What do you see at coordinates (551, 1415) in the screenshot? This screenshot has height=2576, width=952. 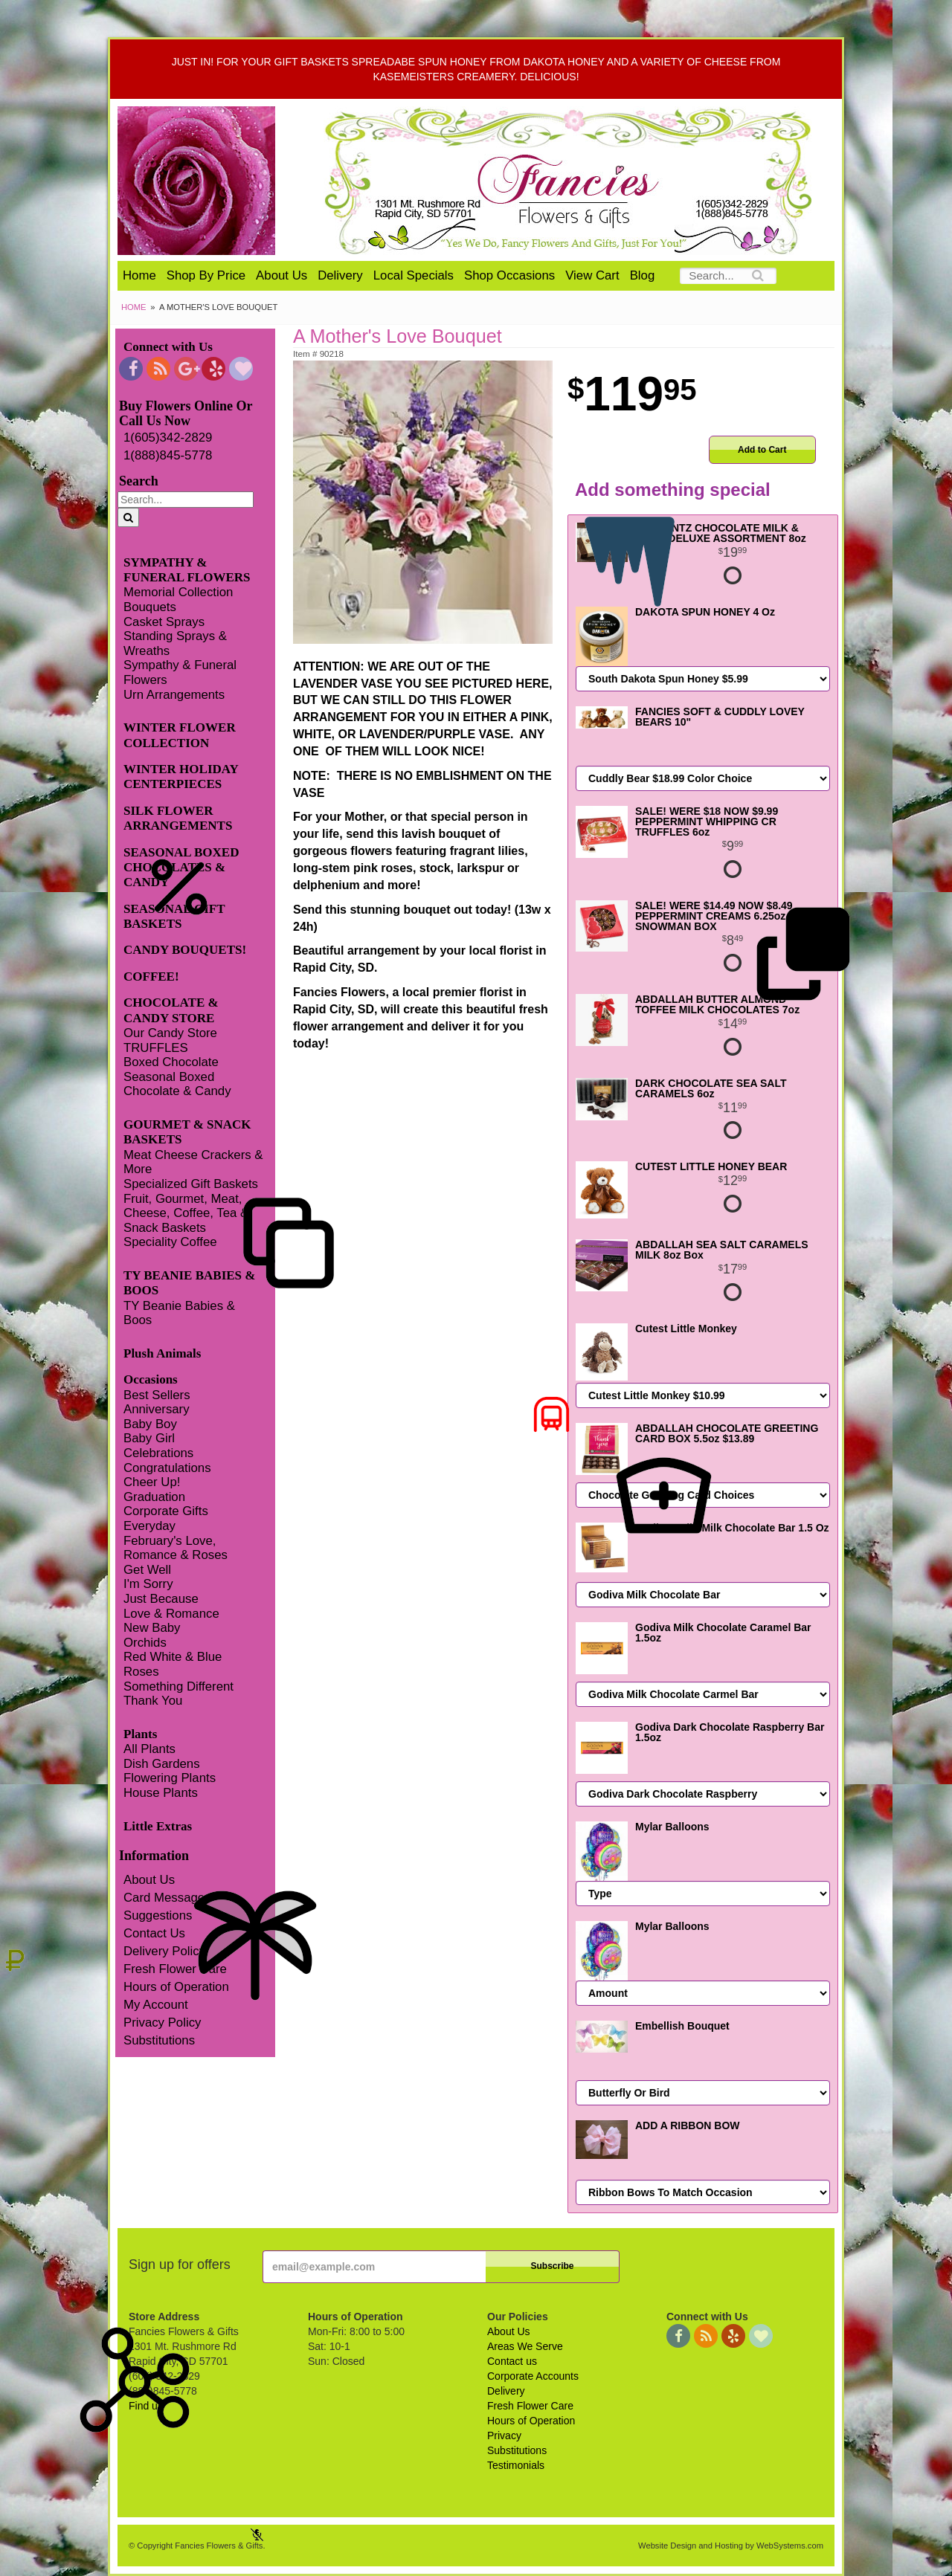 I see `access subway or metro transit information` at bounding box center [551, 1415].